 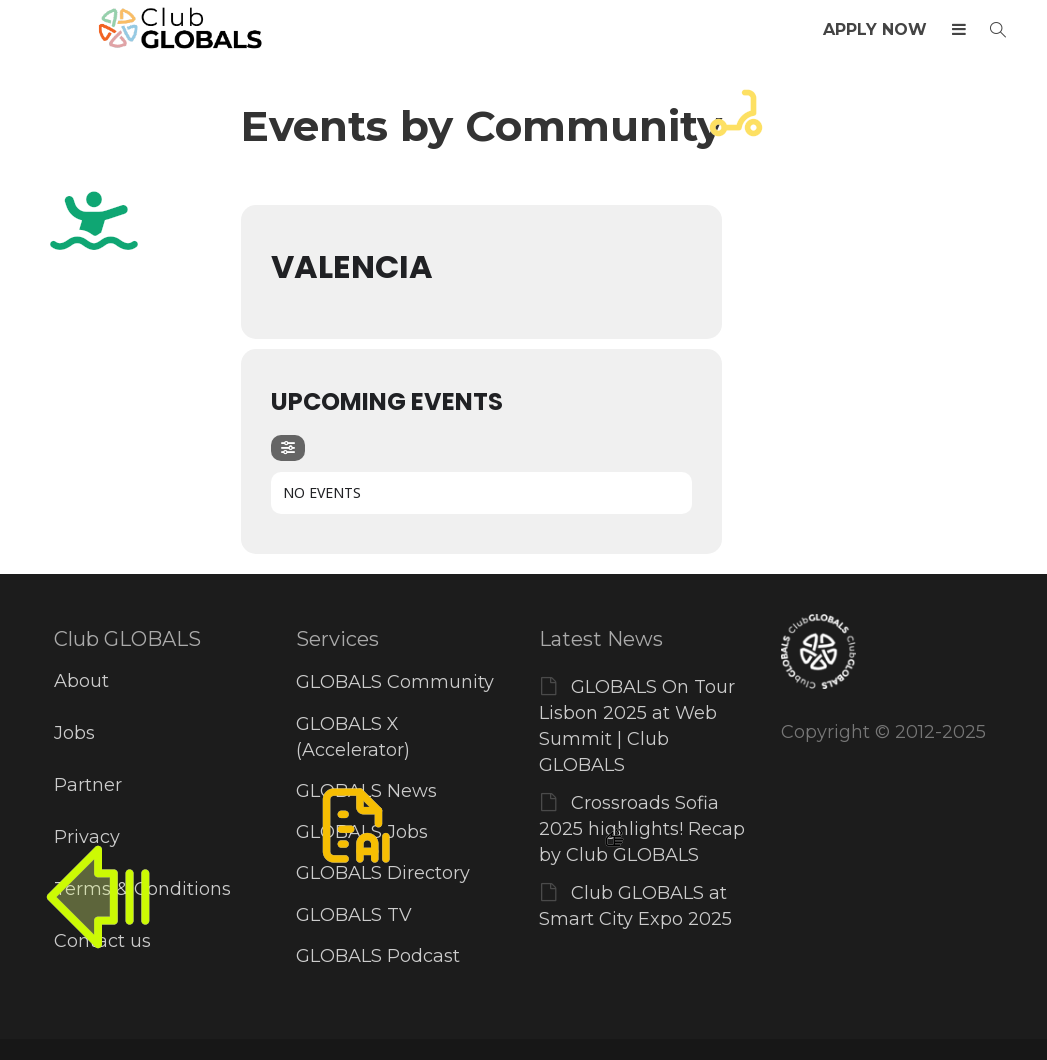 I want to click on go back or return to previous screen, so click(x=102, y=897).